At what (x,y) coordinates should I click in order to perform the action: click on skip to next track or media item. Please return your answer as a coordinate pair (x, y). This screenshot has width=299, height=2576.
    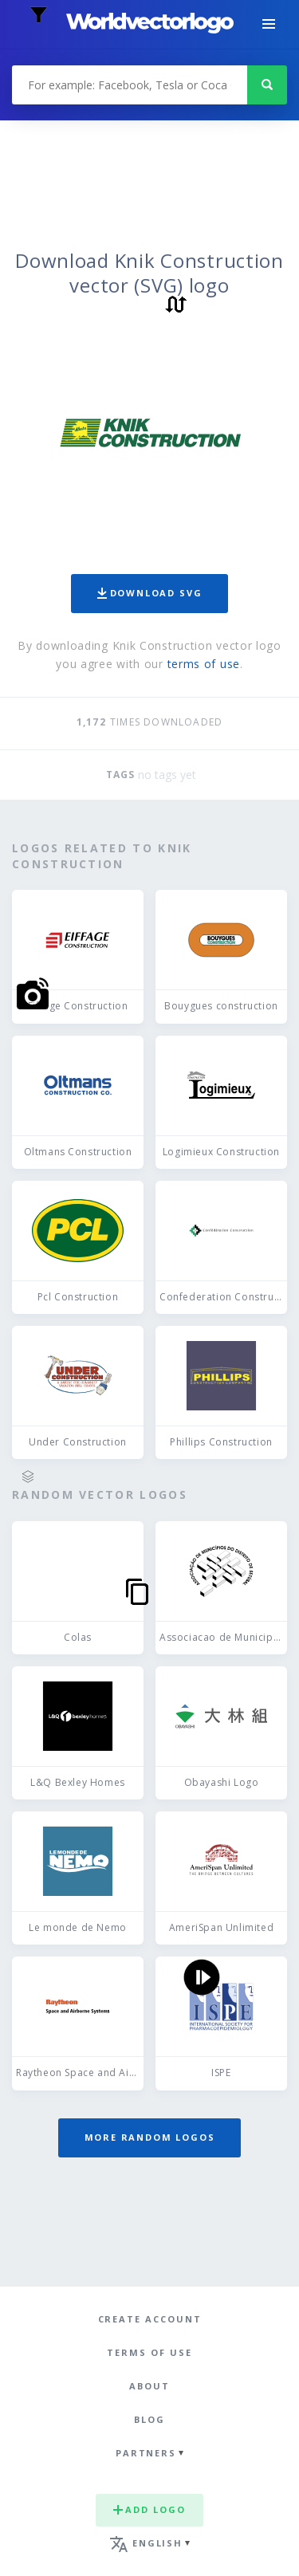
    Looking at the image, I should click on (202, 1977).